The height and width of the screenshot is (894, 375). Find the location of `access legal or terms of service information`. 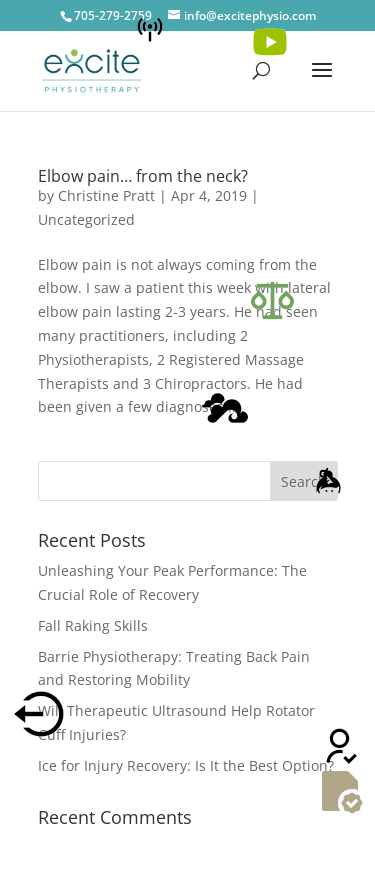

access legal or terms of service information is located at coordinates (272, 301).